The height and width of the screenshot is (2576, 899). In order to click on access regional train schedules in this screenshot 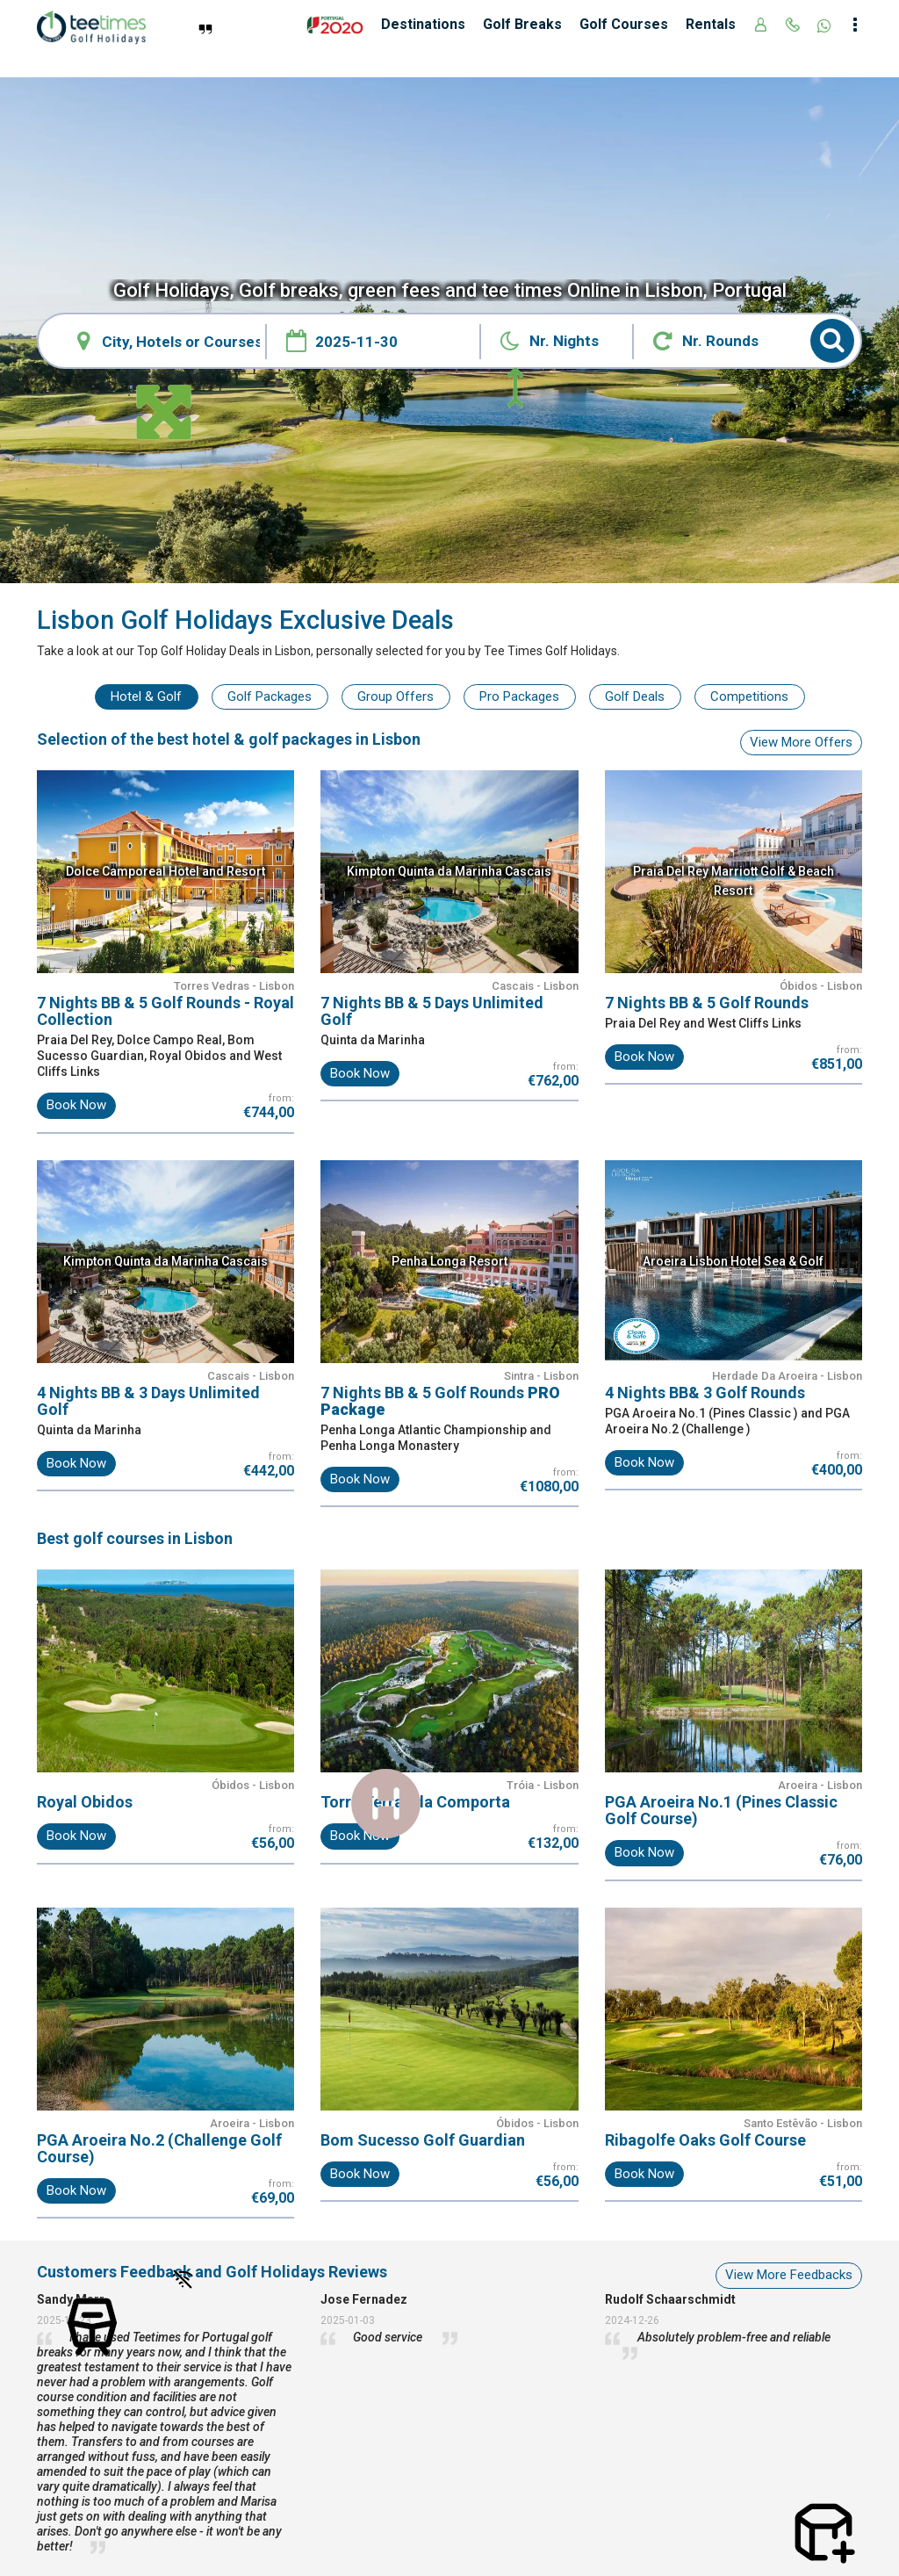, I will do `click(92, 2325)`.